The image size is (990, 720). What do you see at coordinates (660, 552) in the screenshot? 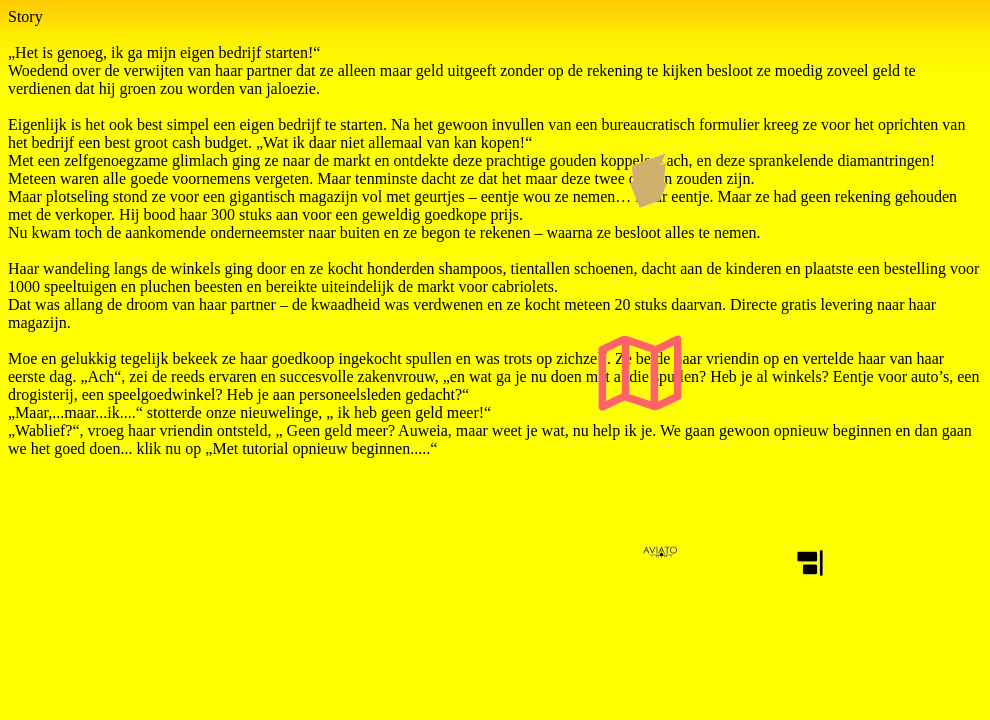
I see `aviato company logo from the tv series silicon valley` at bounding box center [660, 552].